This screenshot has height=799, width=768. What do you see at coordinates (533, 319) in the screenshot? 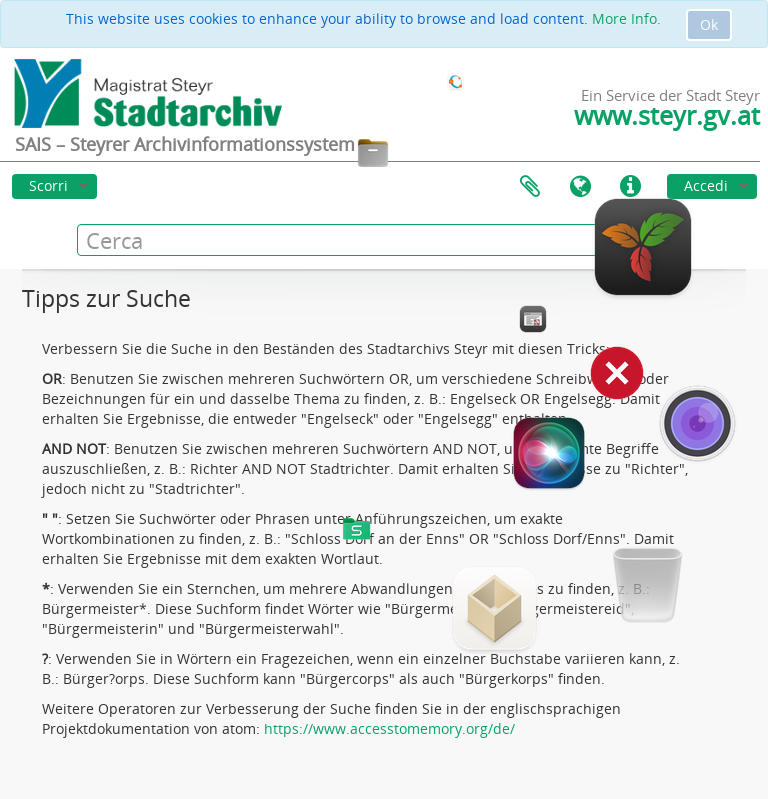
I see `configure ad blocker settings` at bounding box center [533, 319].